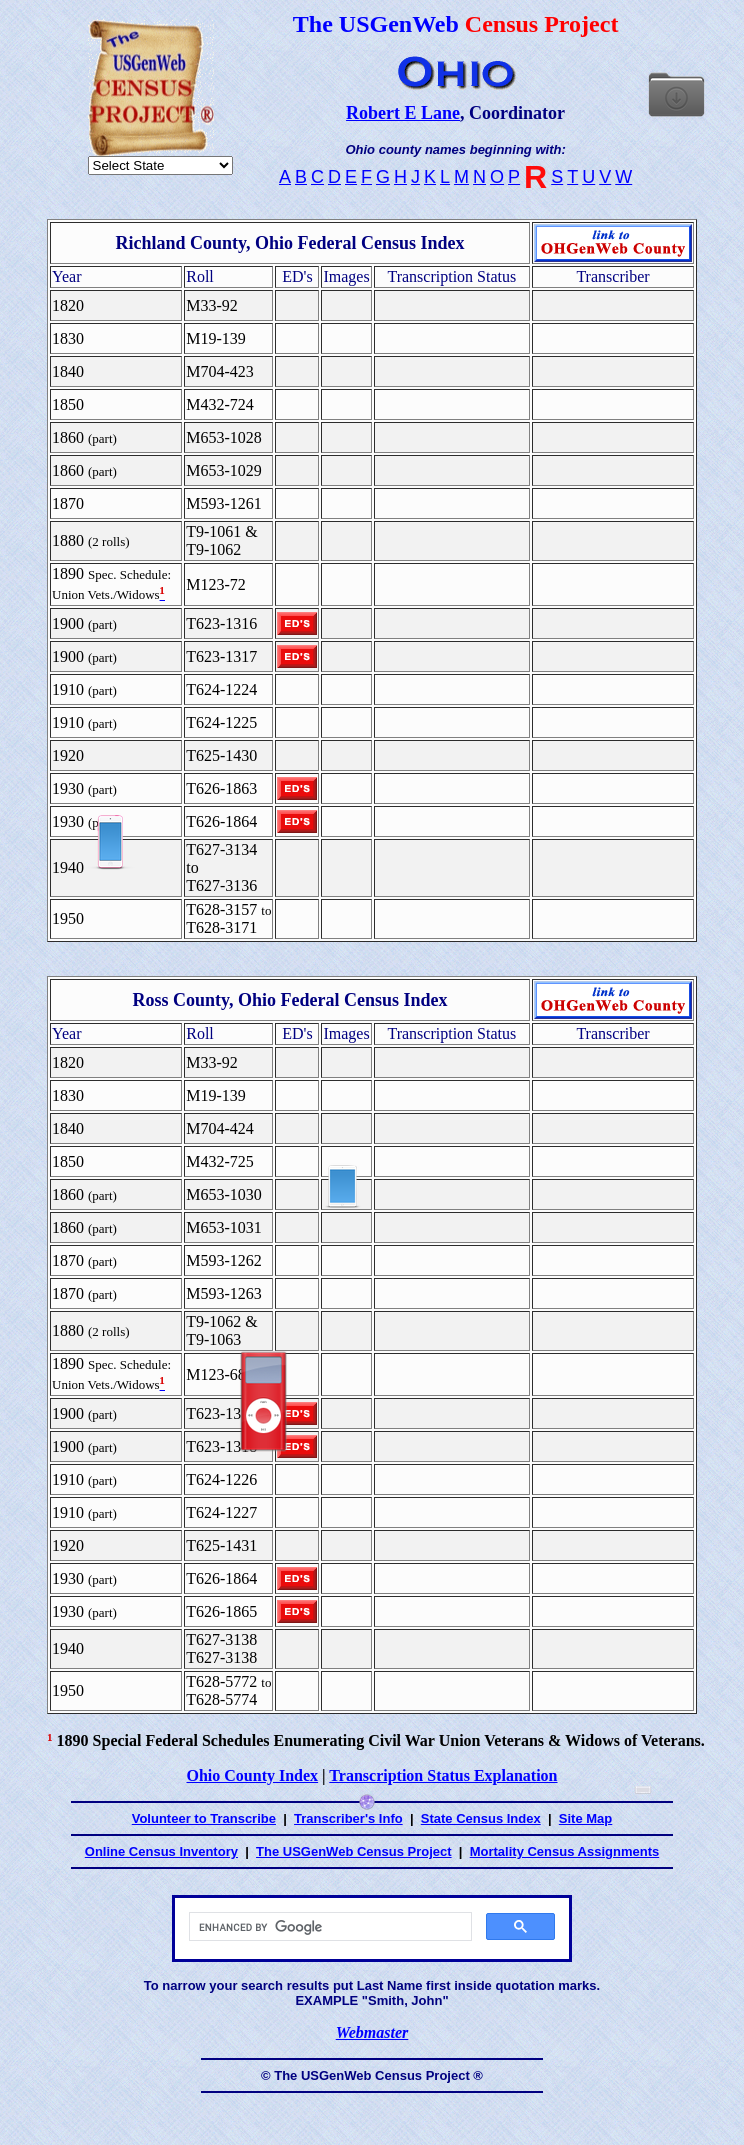 This screenshot has width=744, height=2145. Describe the element at coordinates (643, 1790) in the screenshot. I see `bluetooth keyboard connected` at that location.